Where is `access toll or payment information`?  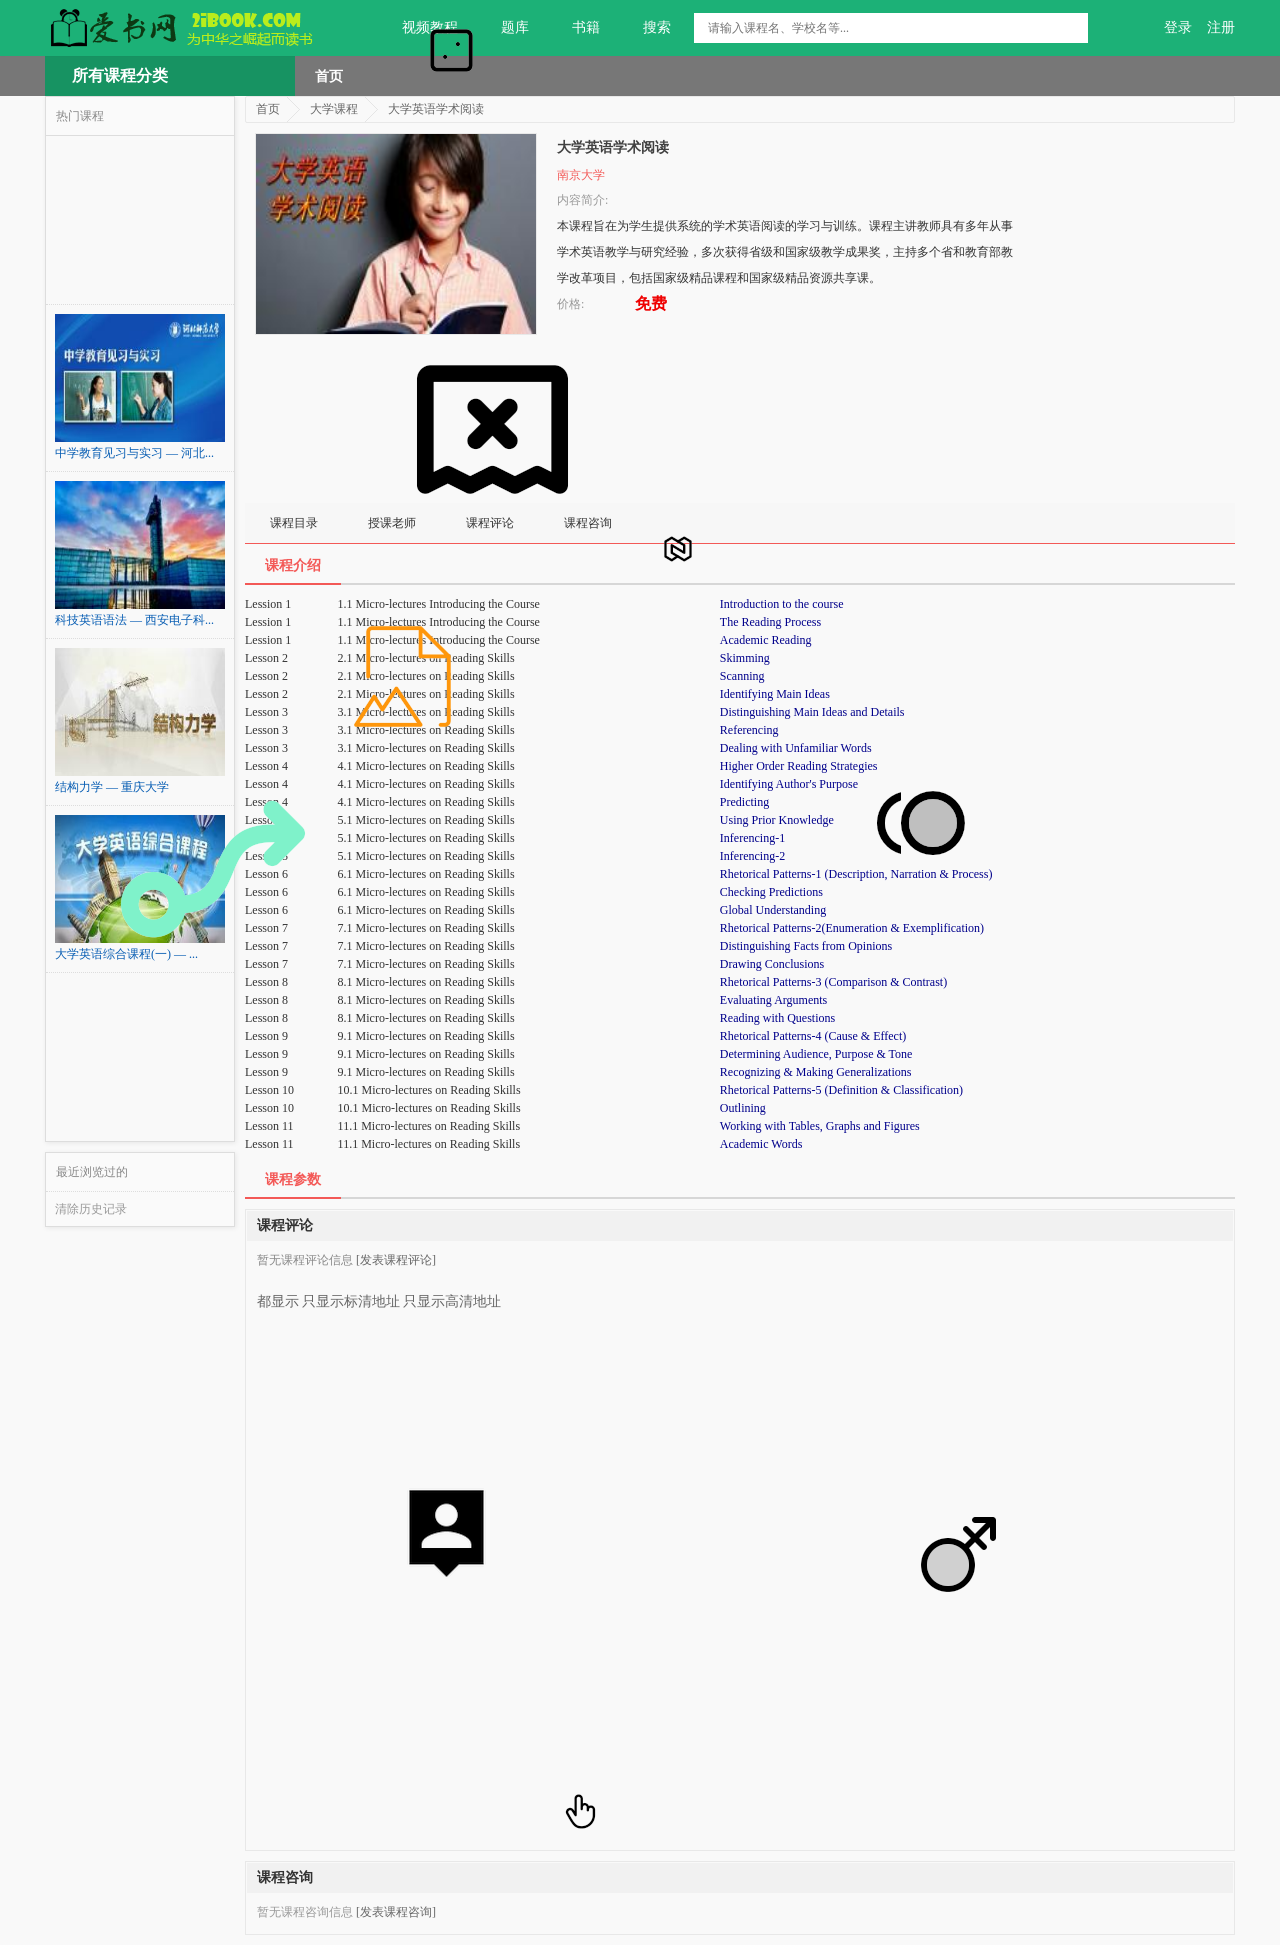
access toll or payment information is located at coordinates (921, 823).